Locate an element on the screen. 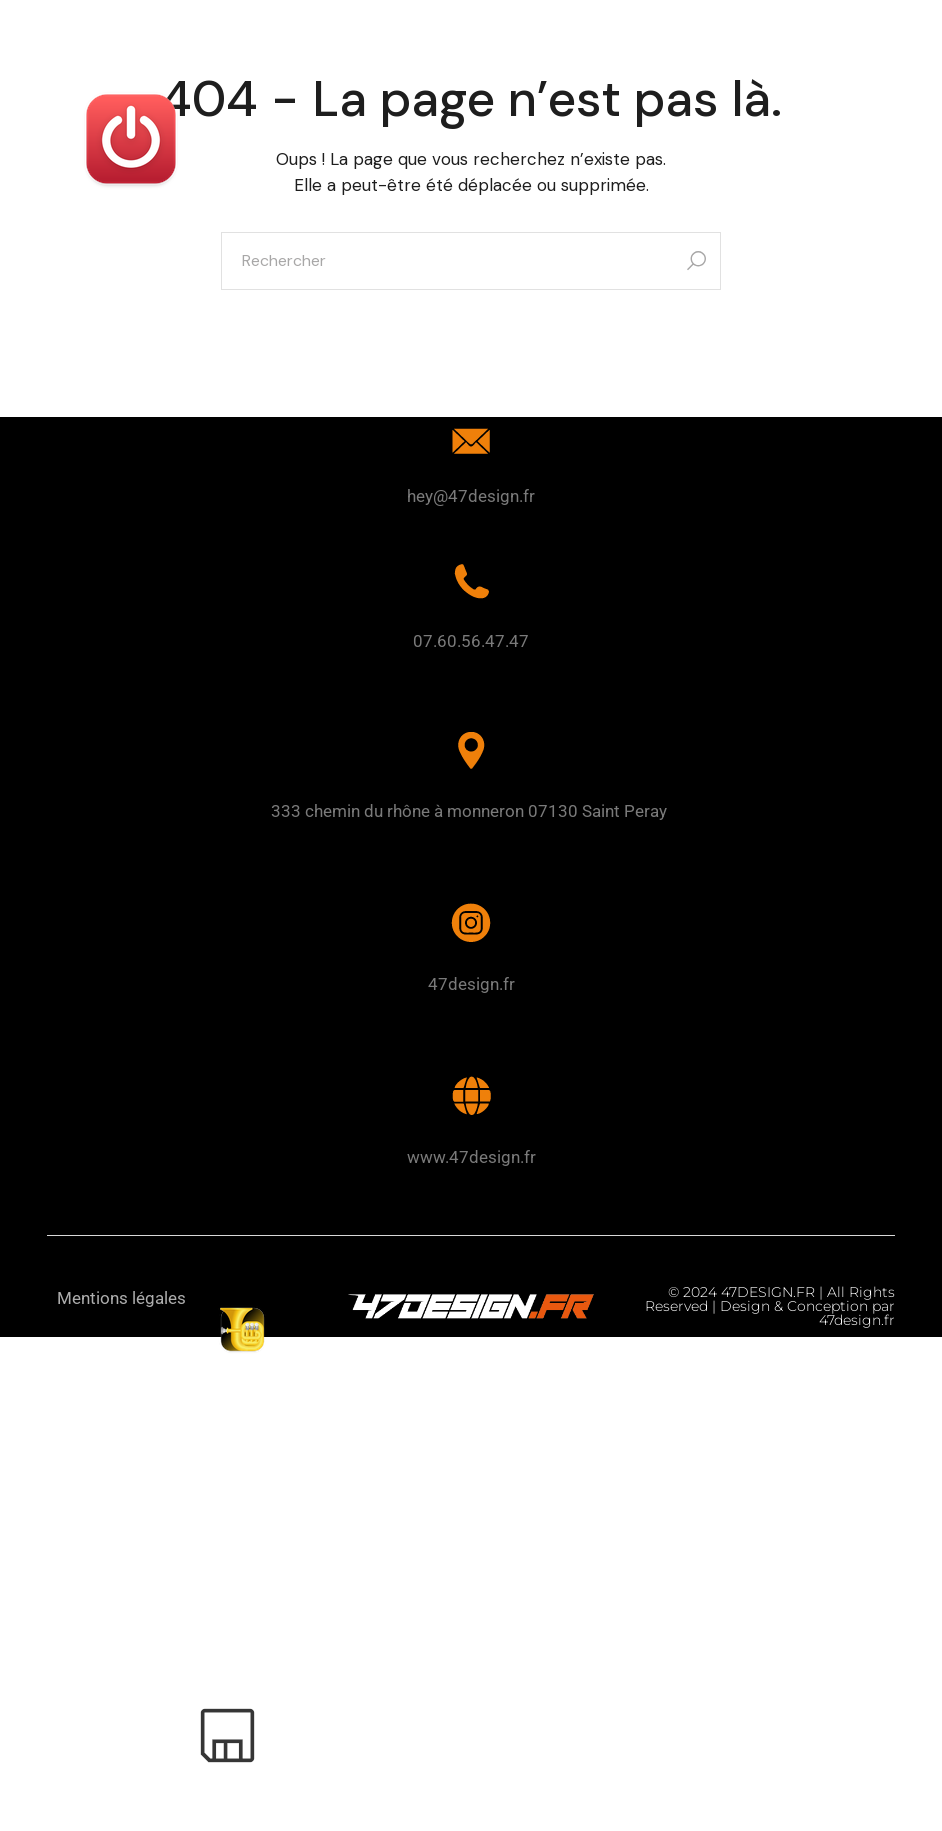 The height and width of the screenshot is (1831, 942). open Tuba, a Mastodon and Fediverse client is located at coordinates (242, 1329).